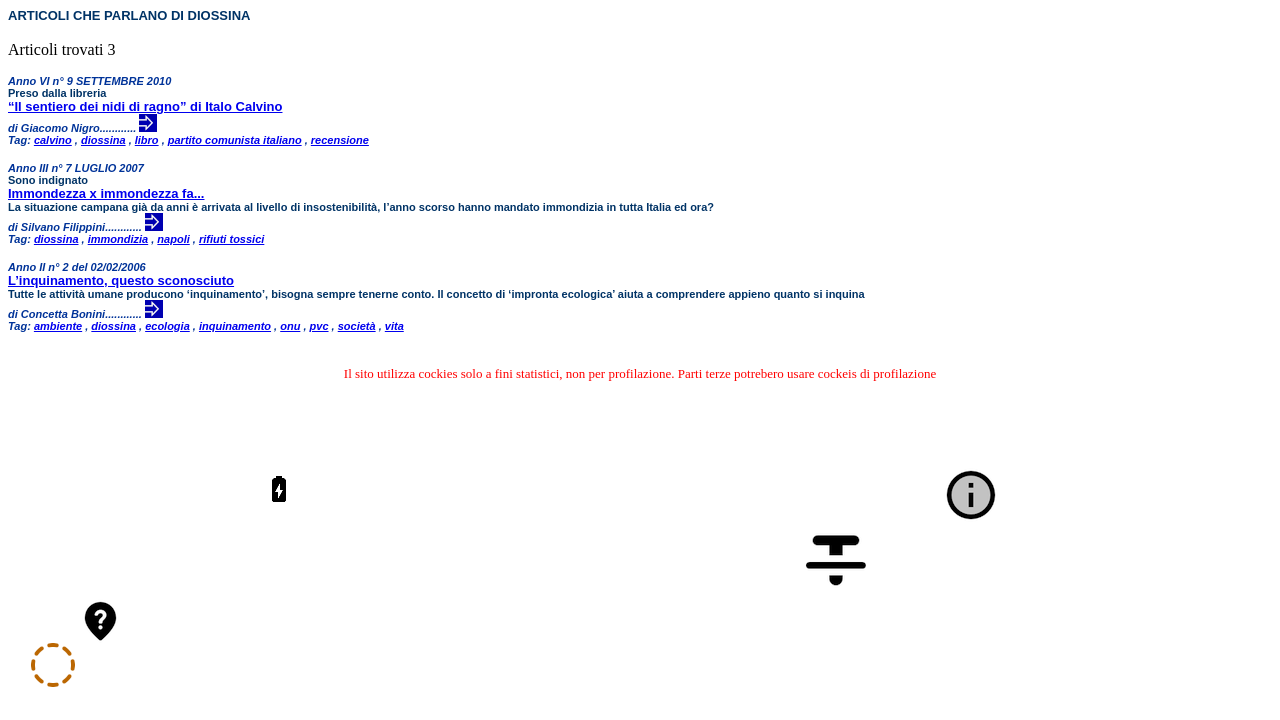 The image size is (1280, 720). I want to click on apply strikethrough formatting to selected text, so click(836, 562).